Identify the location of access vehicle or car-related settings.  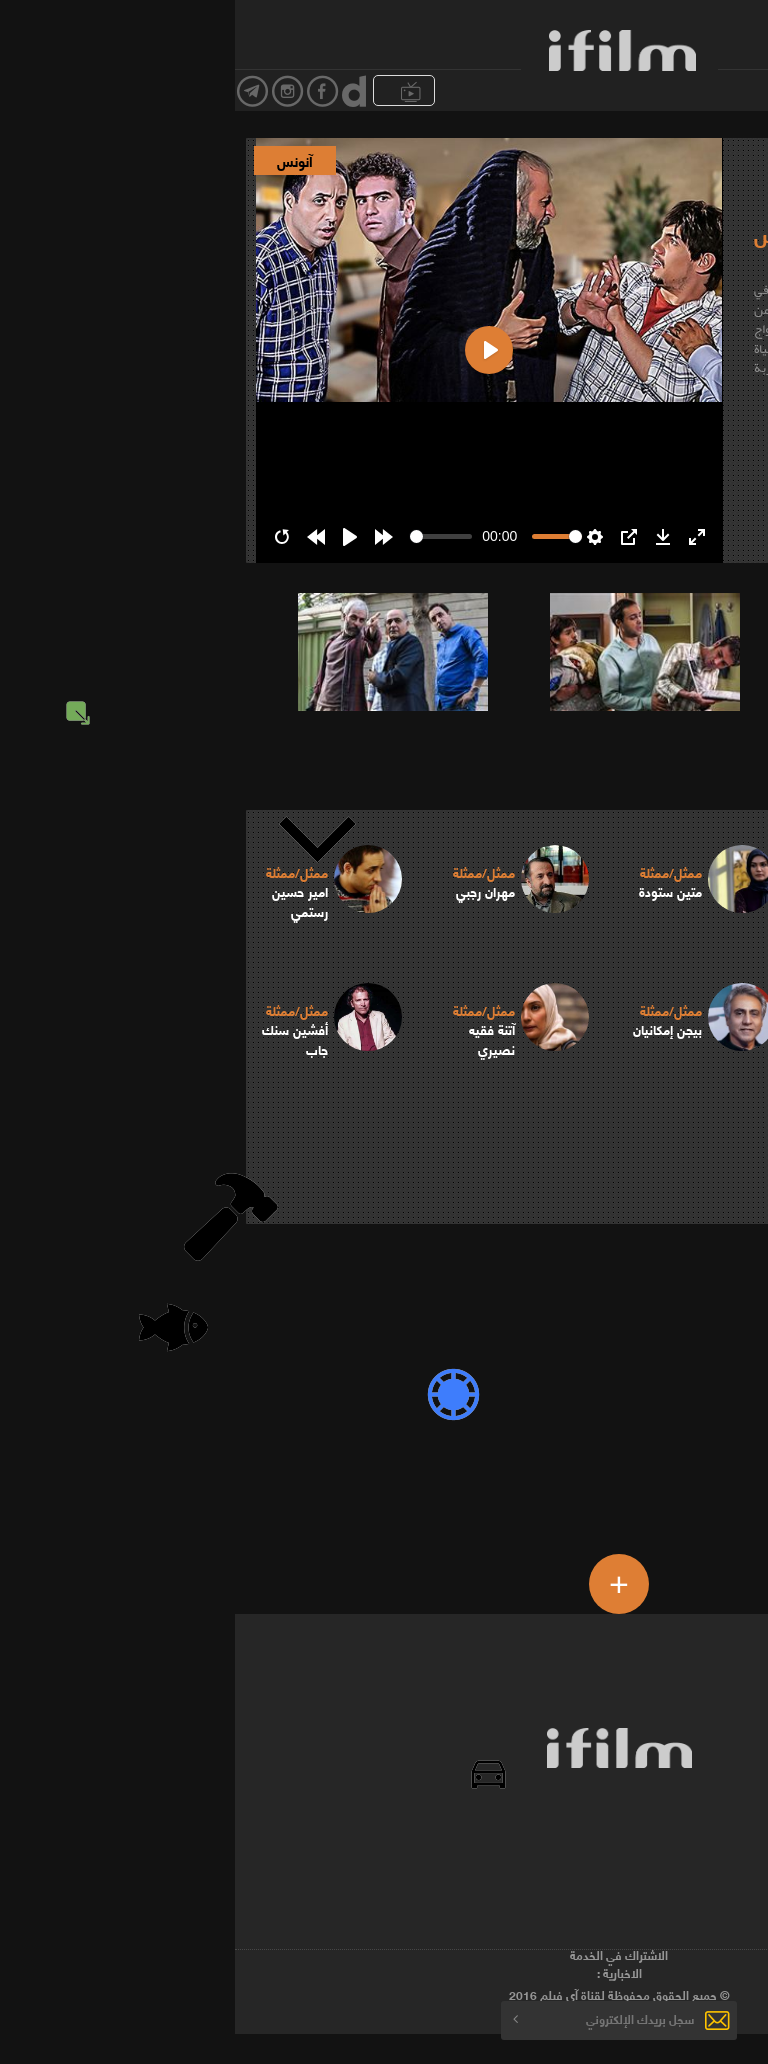
(488, 1774).